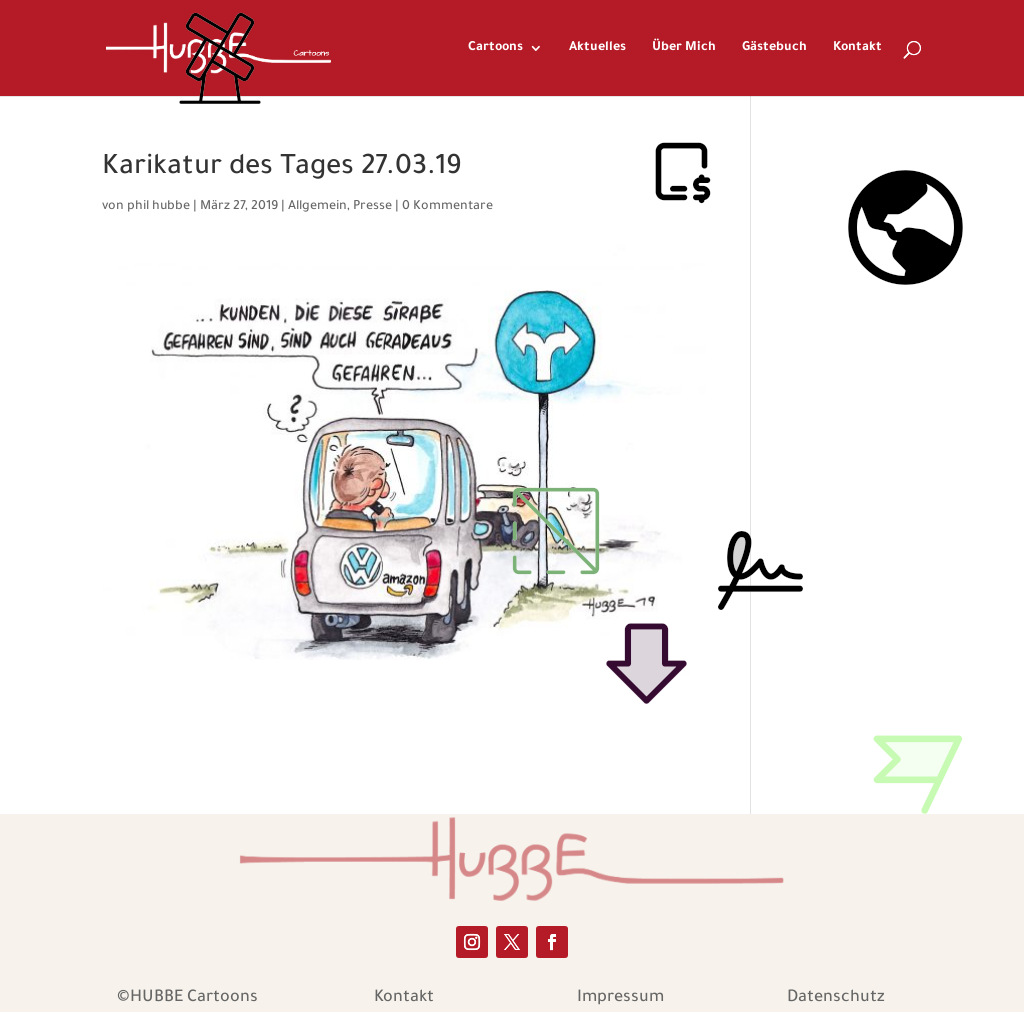 This screenshot has height=1012, width=1024. What do you see at coordinates (905, 227) in the screenshot?
I see `switch to western hemisphere region` at bounding box center [905, 227].